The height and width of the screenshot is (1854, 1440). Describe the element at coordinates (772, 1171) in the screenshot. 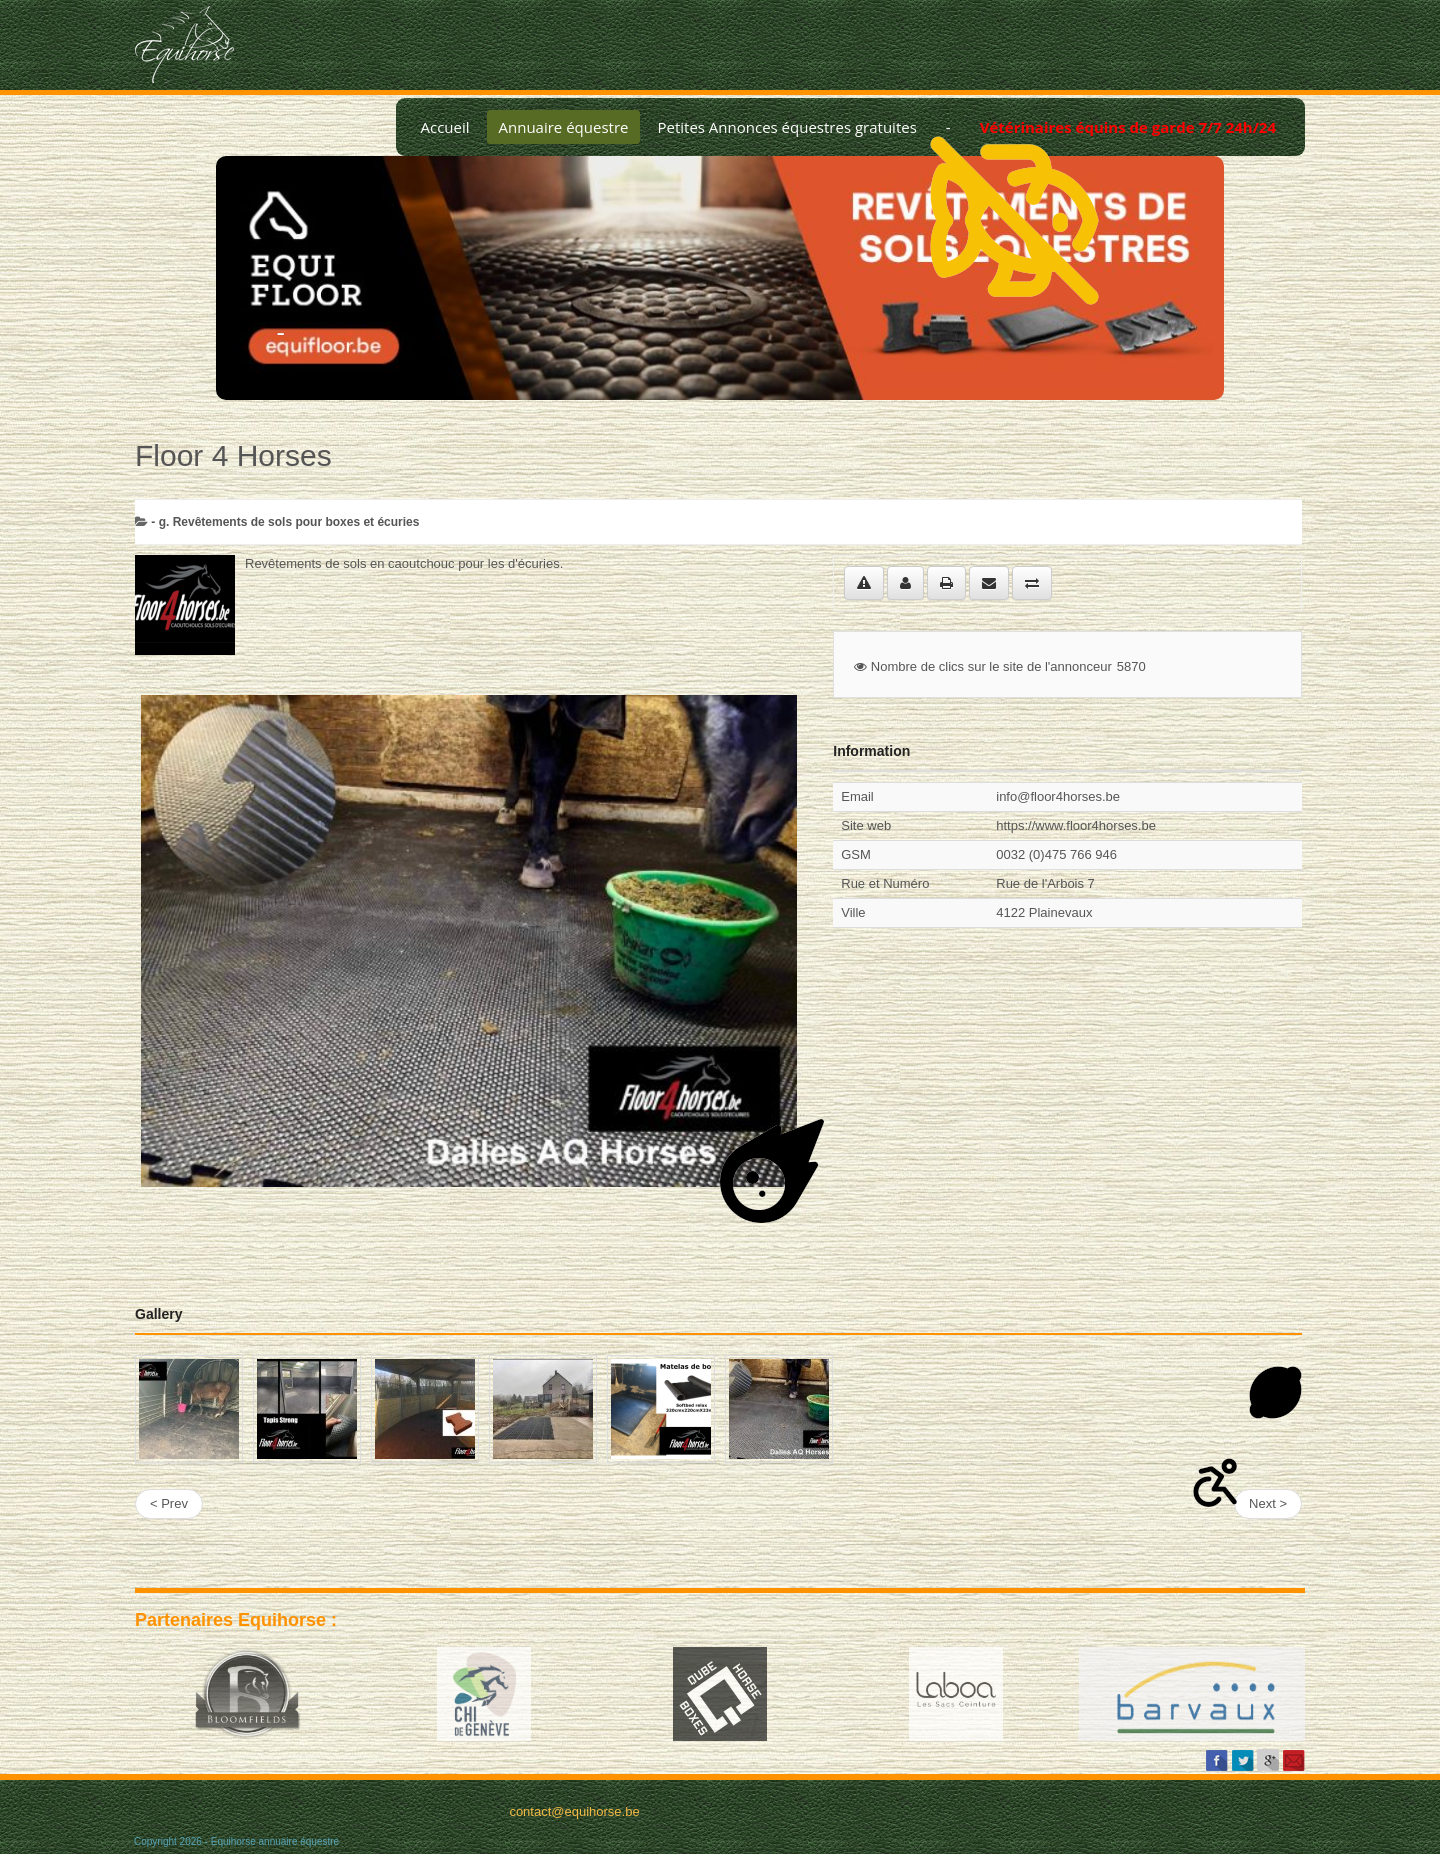

I see `indicates a trending or viral item` at that location.